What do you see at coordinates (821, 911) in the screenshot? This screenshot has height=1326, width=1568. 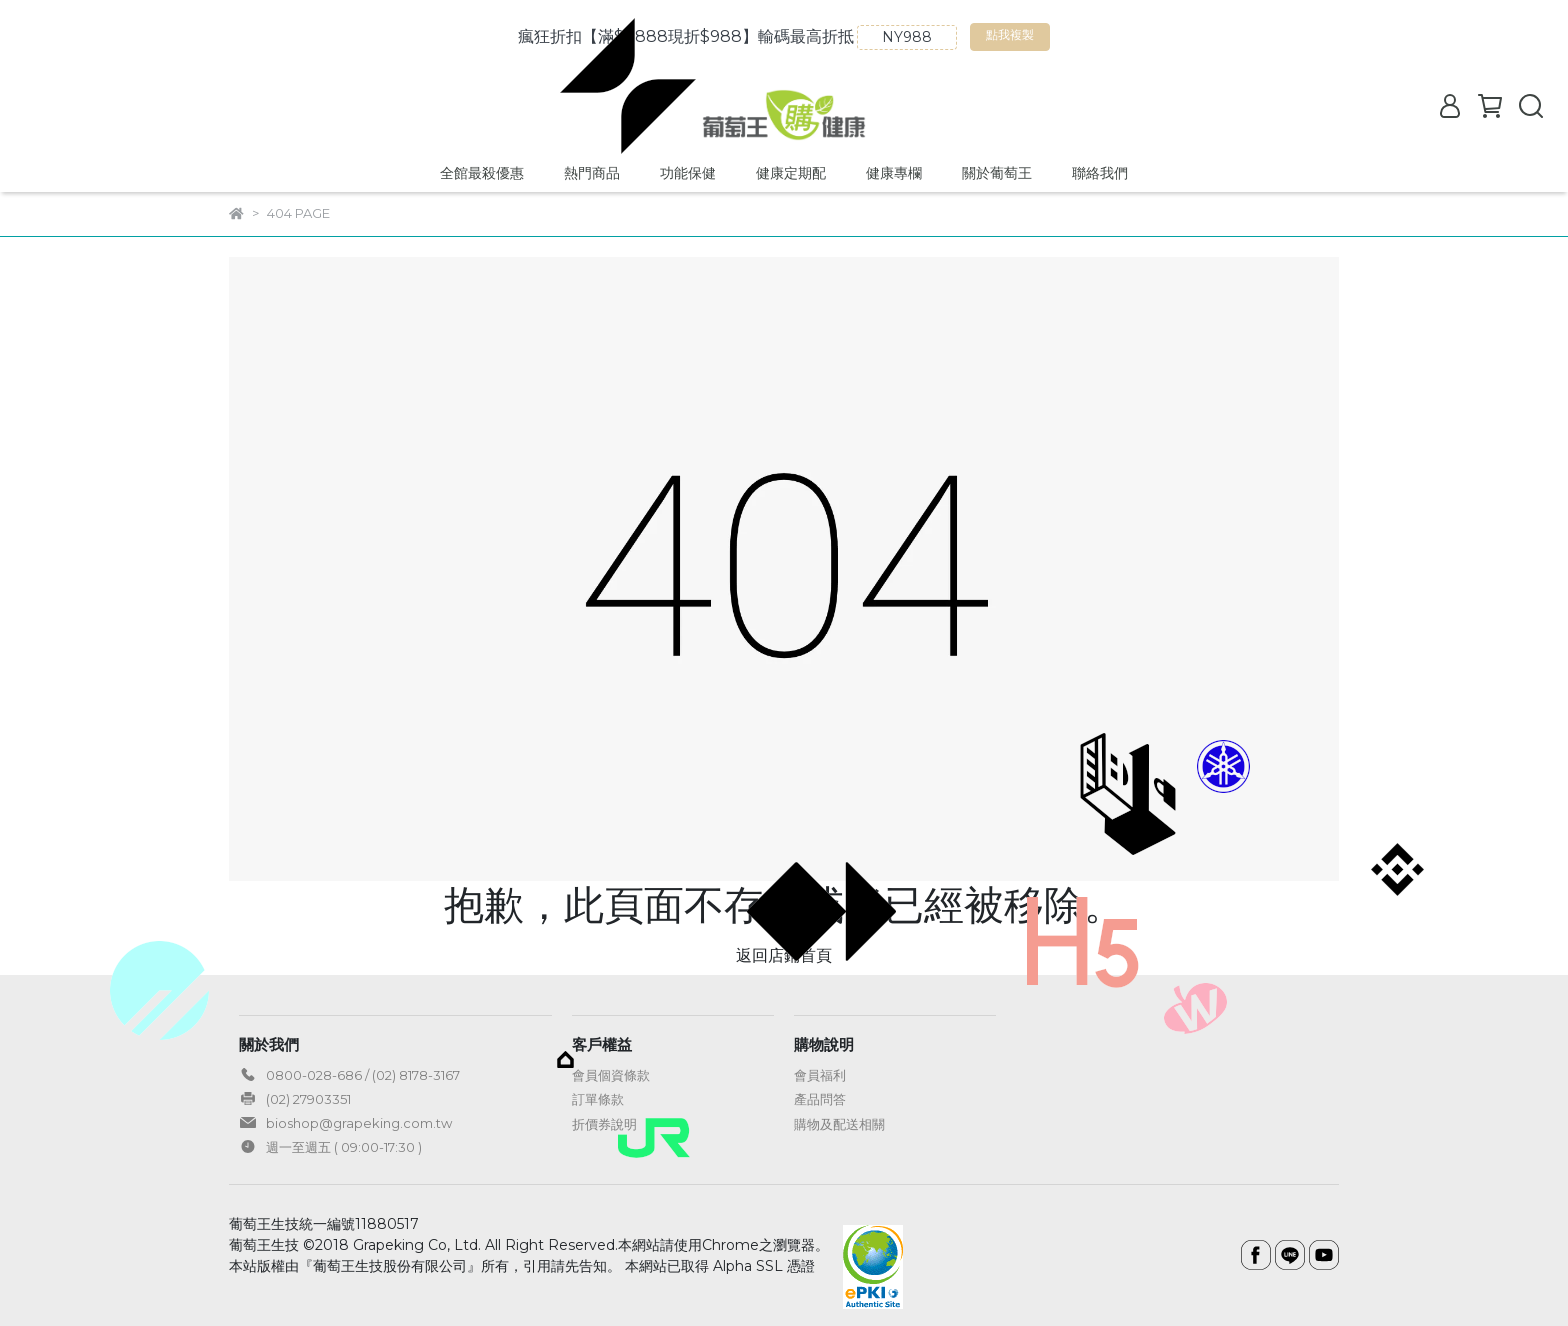 I see `paysafe payment method option` at bounding box center [821, 911].